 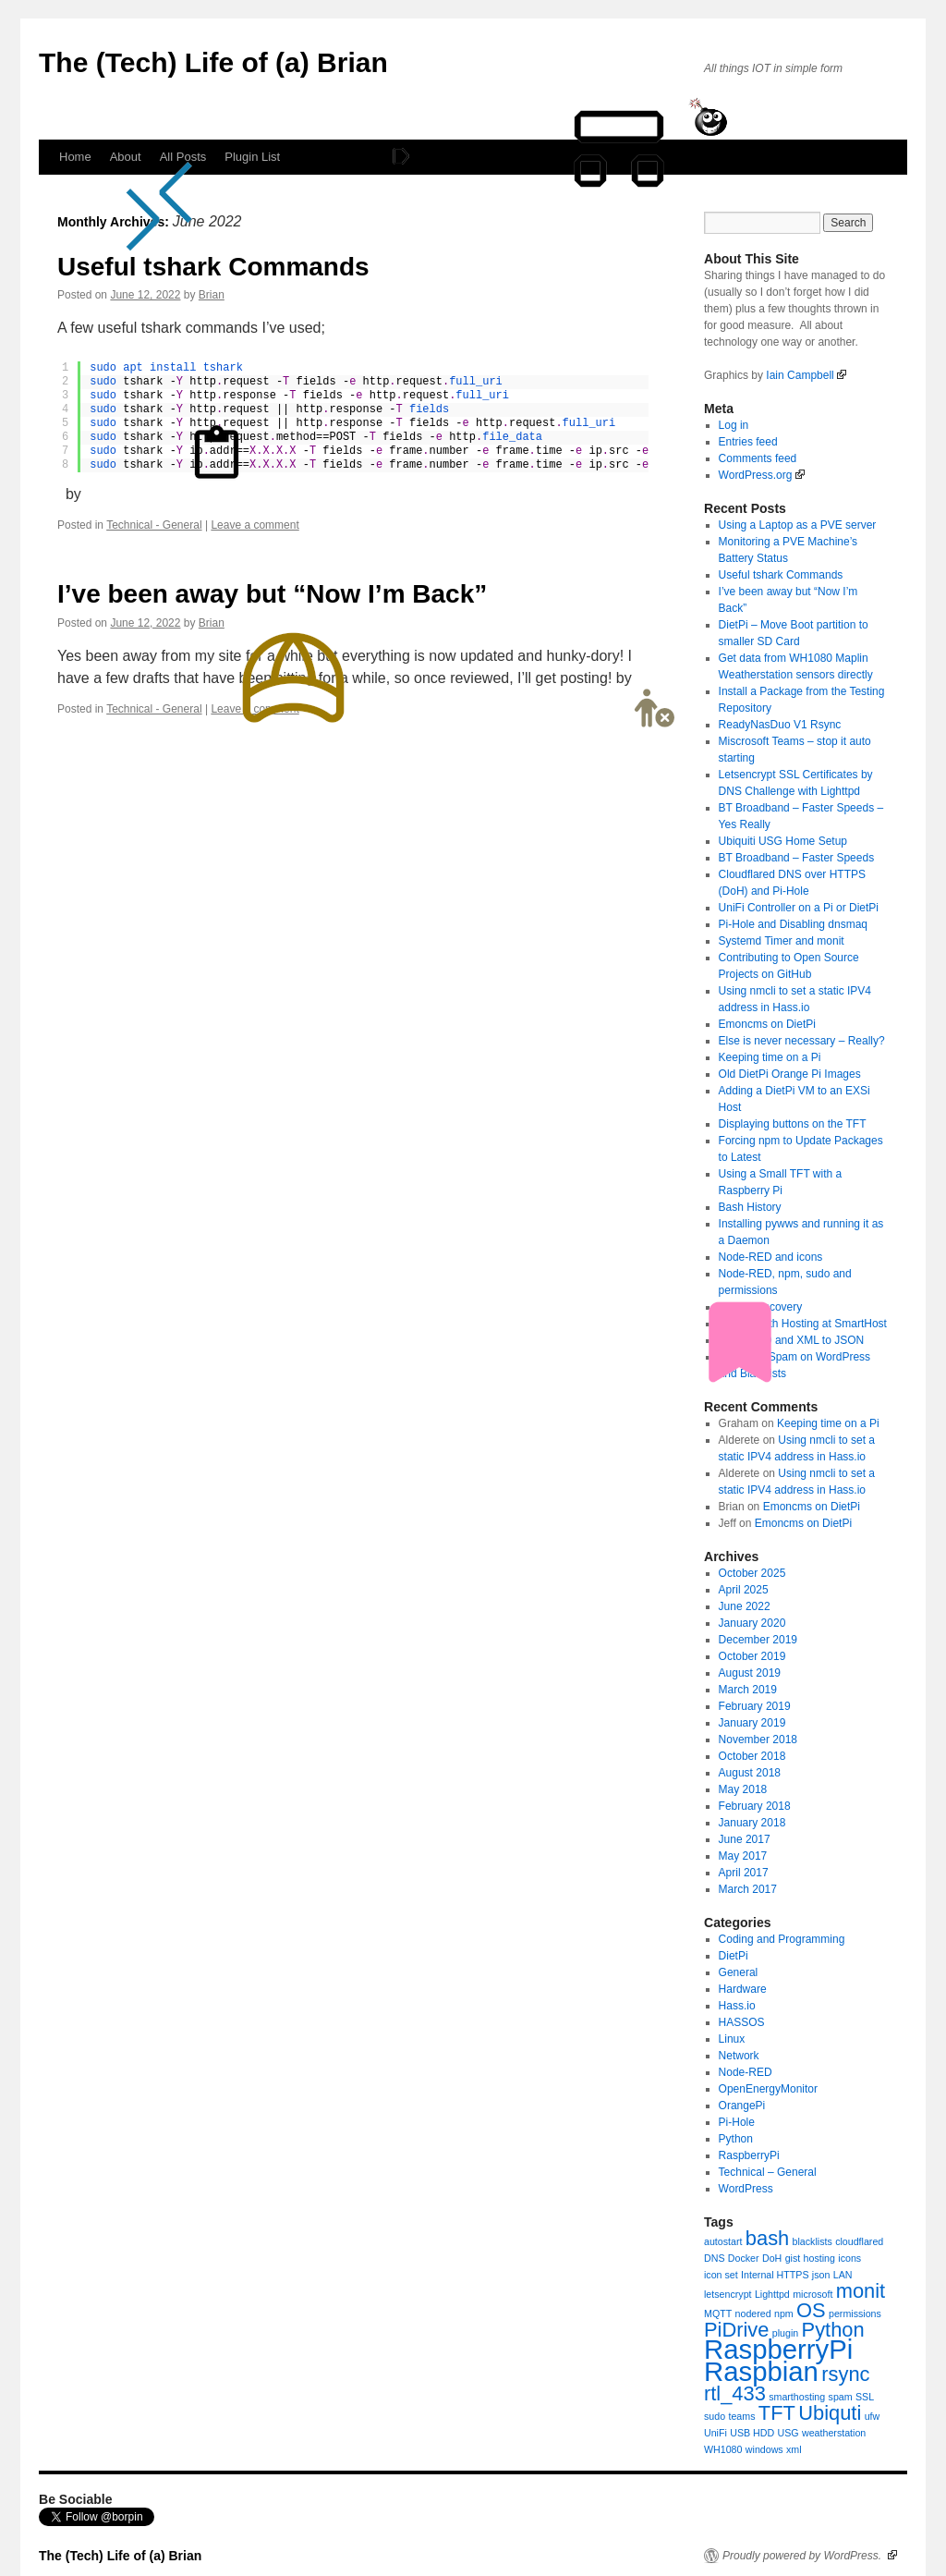 What do you see at coordinates (653, 708) in the screenshot?
I see `remove a user or contact` at bounding box center [653, 708].